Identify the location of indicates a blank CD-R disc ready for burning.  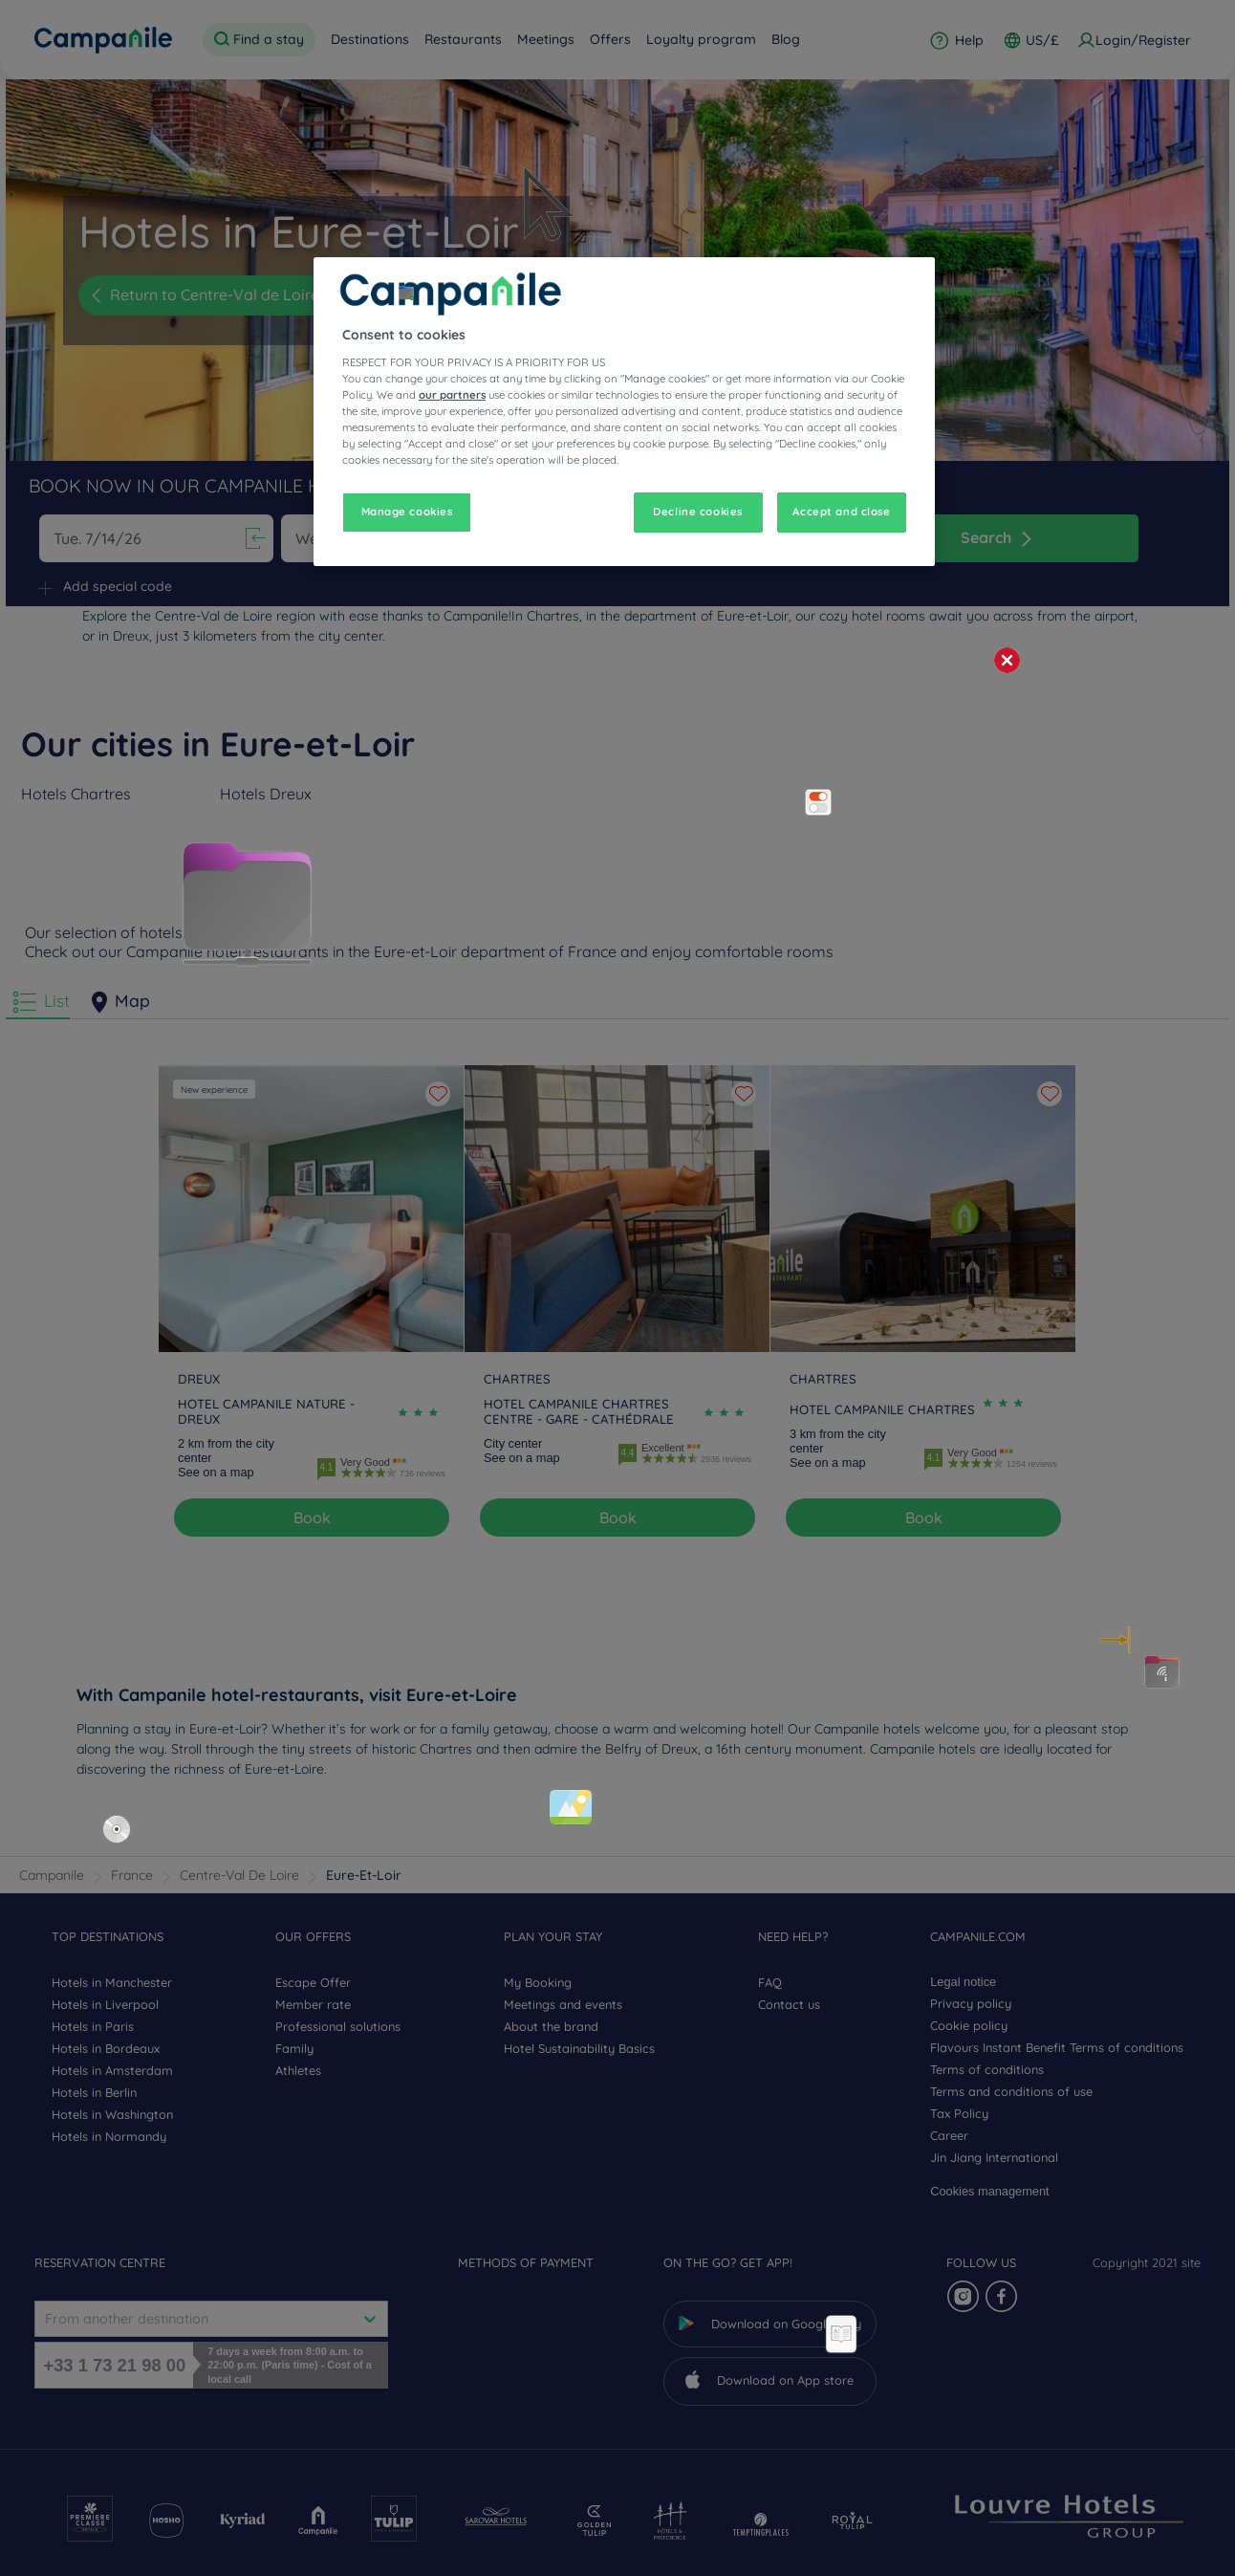
(117, 1829).